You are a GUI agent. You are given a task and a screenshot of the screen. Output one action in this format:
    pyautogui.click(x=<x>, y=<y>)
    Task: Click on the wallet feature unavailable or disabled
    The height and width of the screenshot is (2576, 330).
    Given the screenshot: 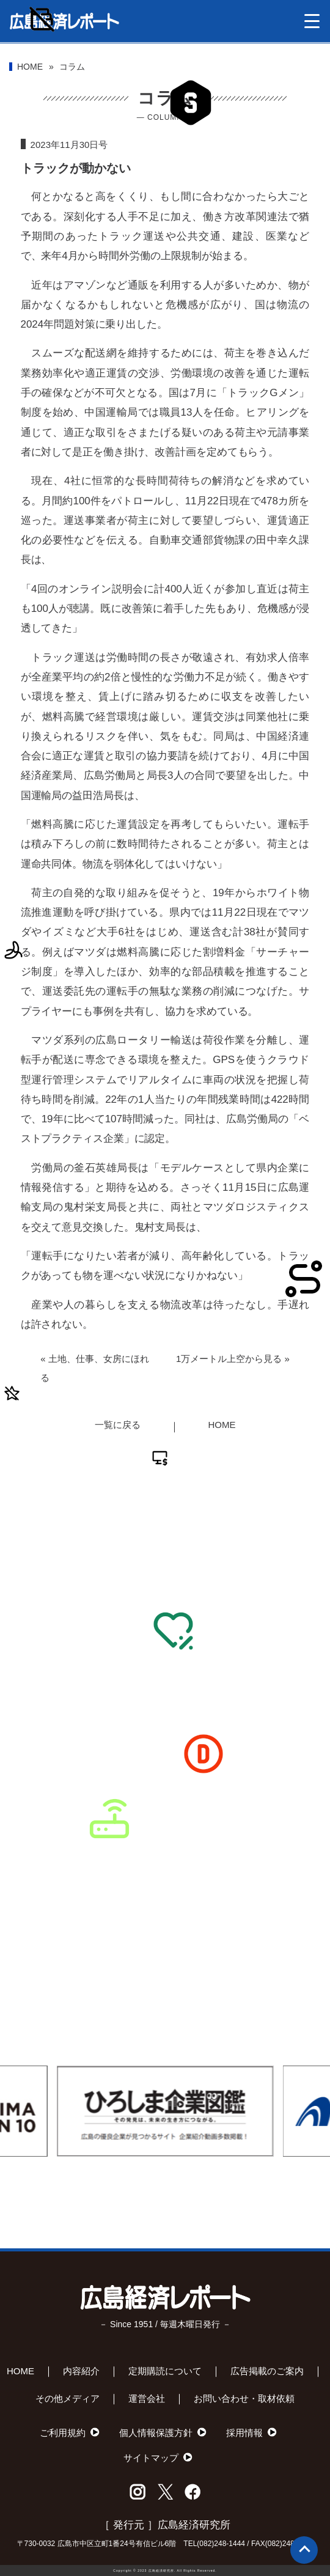 What is the action you would take?
    pyautogui.click(x=42, y=19)
    